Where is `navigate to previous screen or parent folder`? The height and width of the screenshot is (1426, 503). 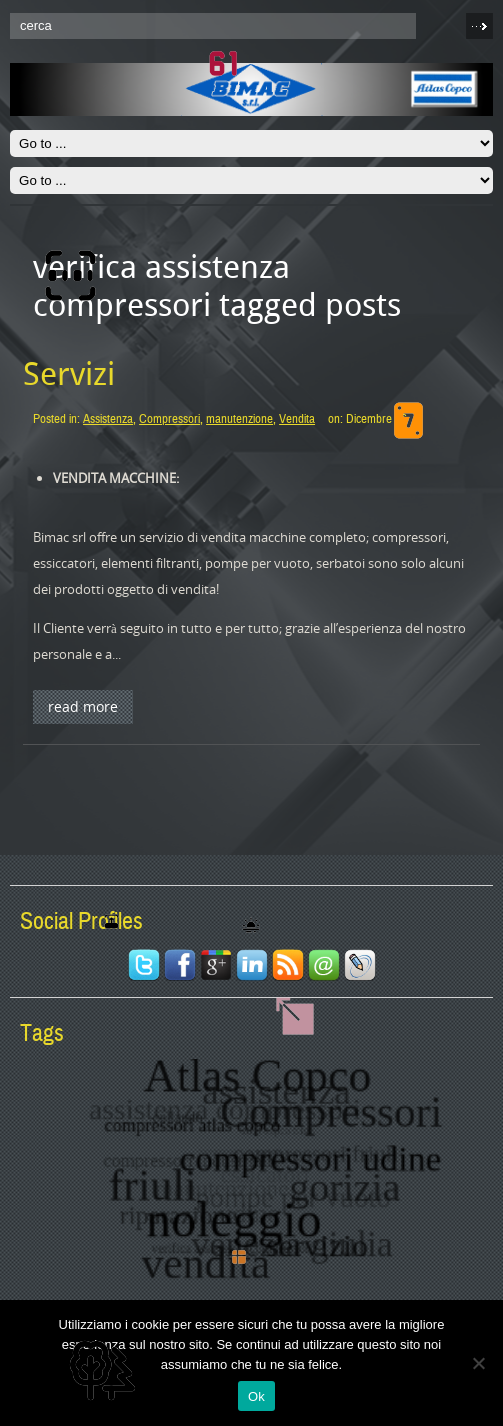 navigate to previous screen or parent folder is located at coordinates (295, 1016).